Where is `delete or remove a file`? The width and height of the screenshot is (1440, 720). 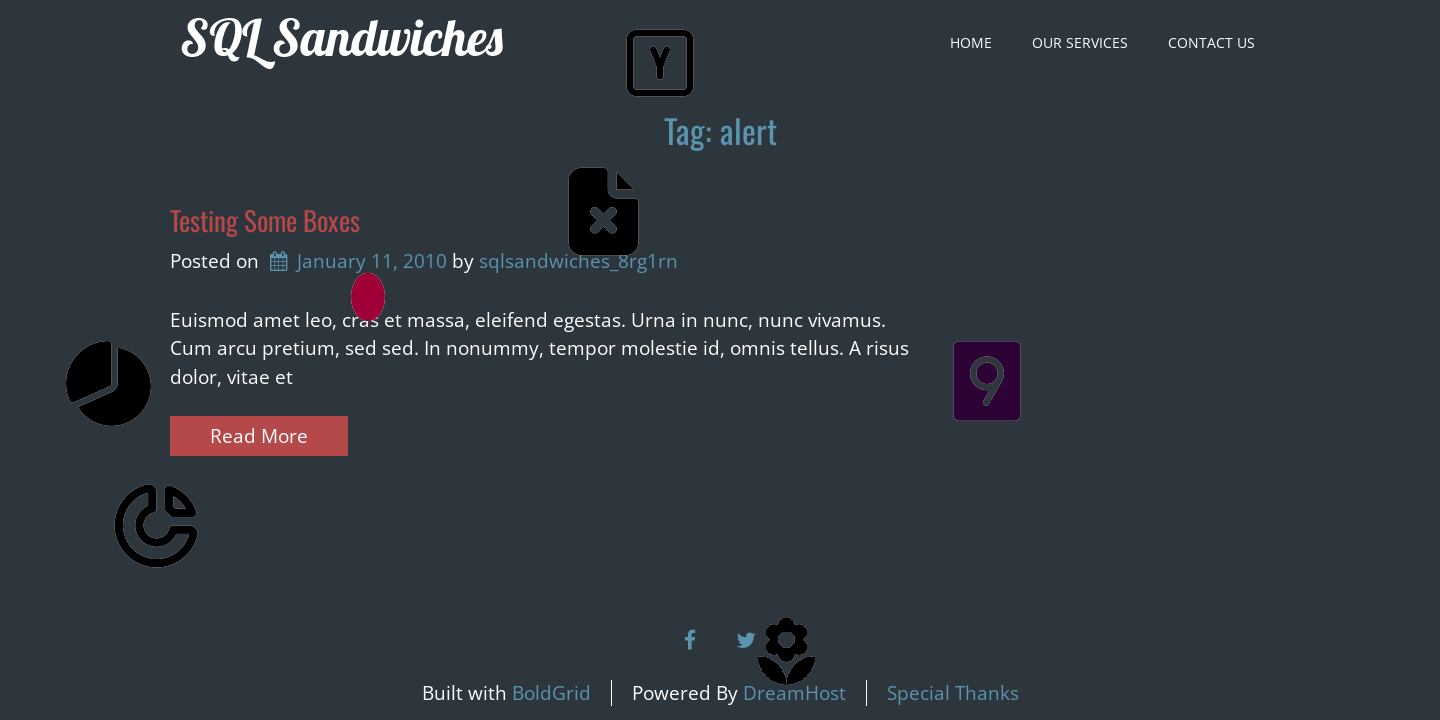
delete or remove a file is located at coordinates (603, 211).